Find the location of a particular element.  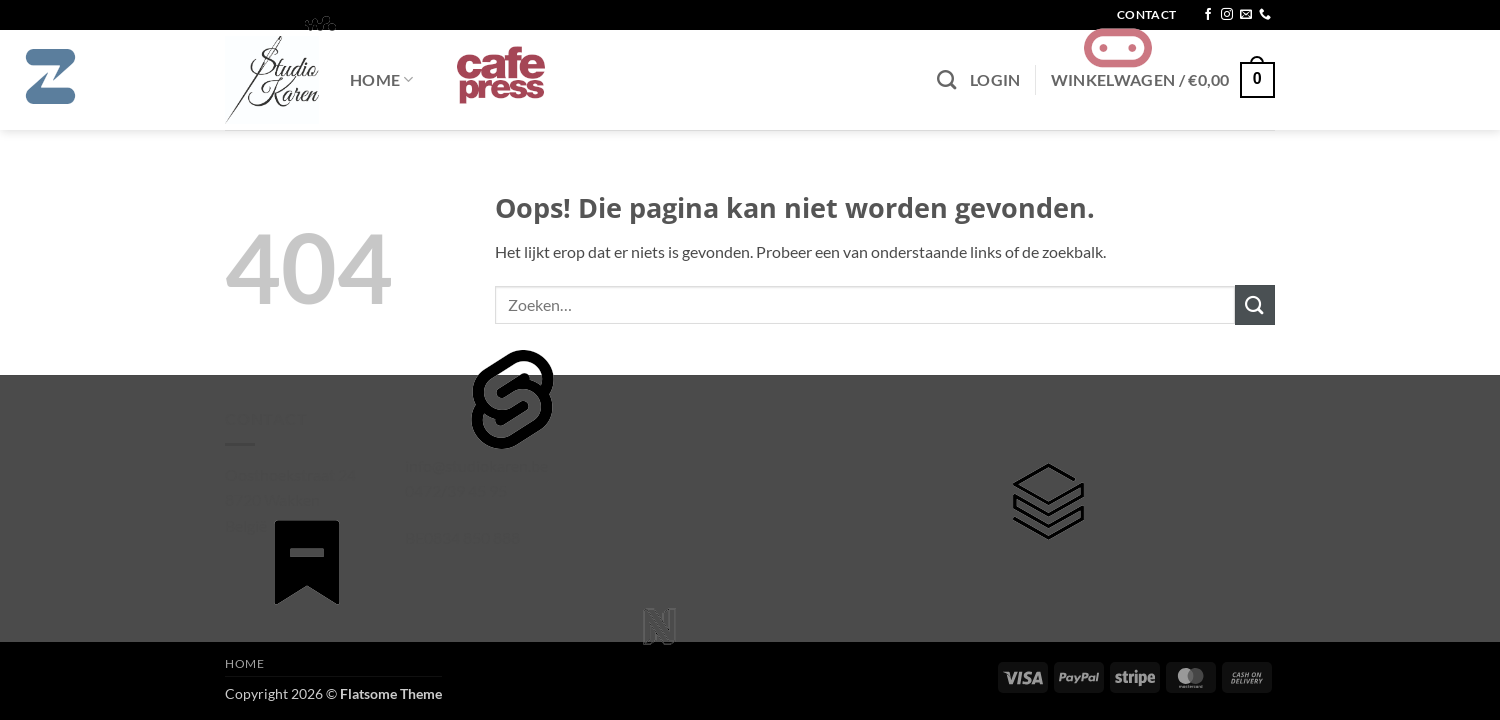

micro:bit brand logo is located at coordinates (1118, 48).